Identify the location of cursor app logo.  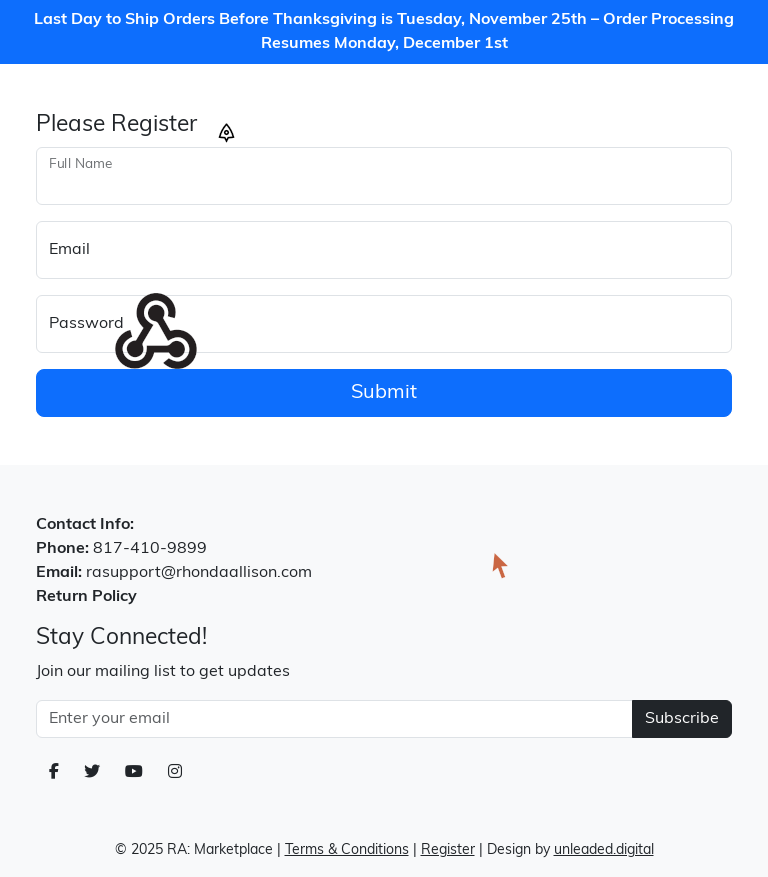
(499, 566).